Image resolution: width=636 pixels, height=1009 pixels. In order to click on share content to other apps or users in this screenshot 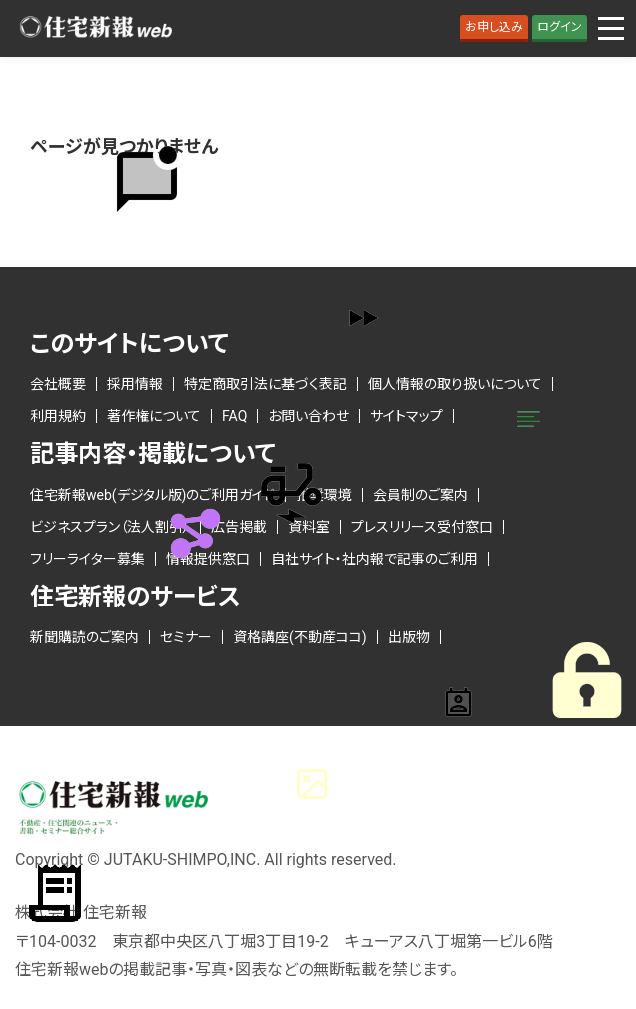, I will do `click(195, 533)`.